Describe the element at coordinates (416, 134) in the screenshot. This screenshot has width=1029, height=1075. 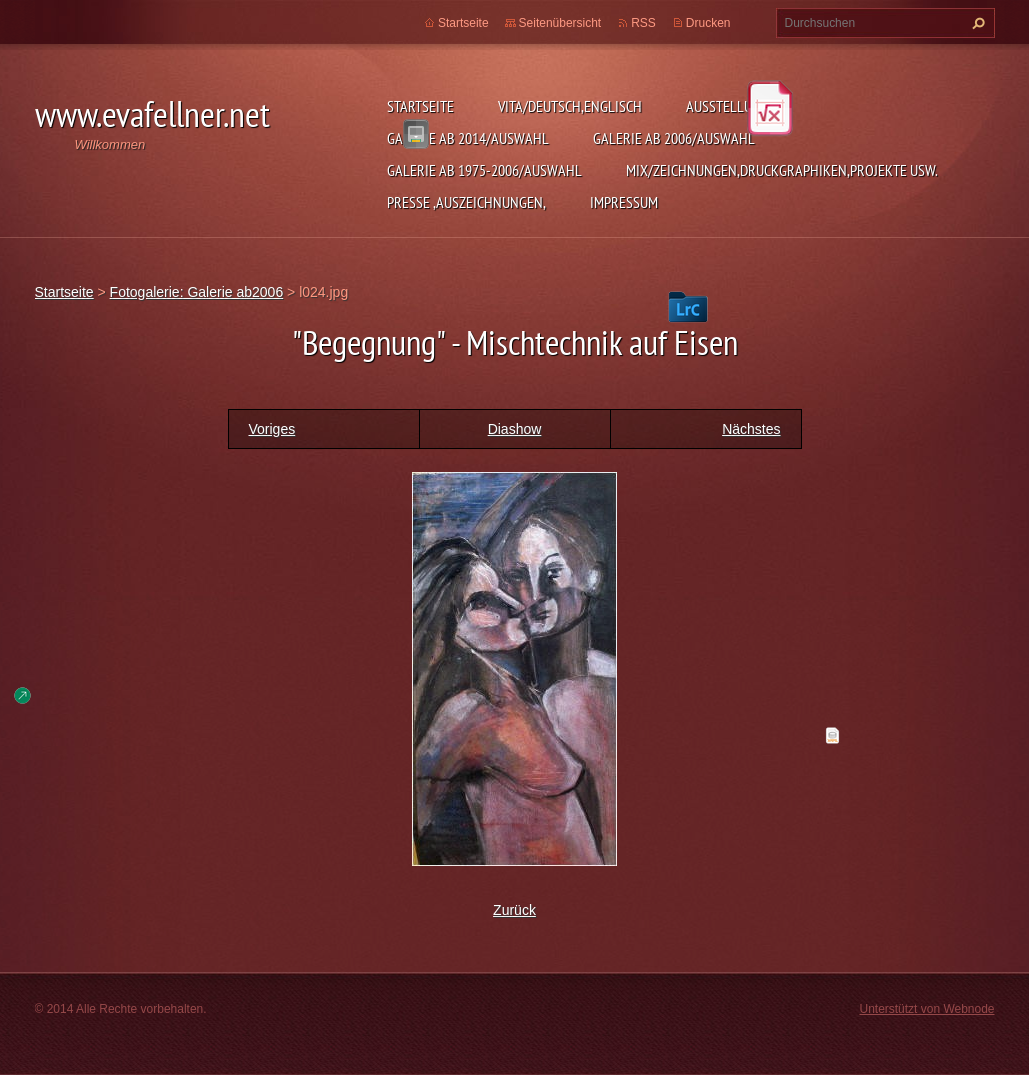
I see `nintendo ds rom file` at that location.